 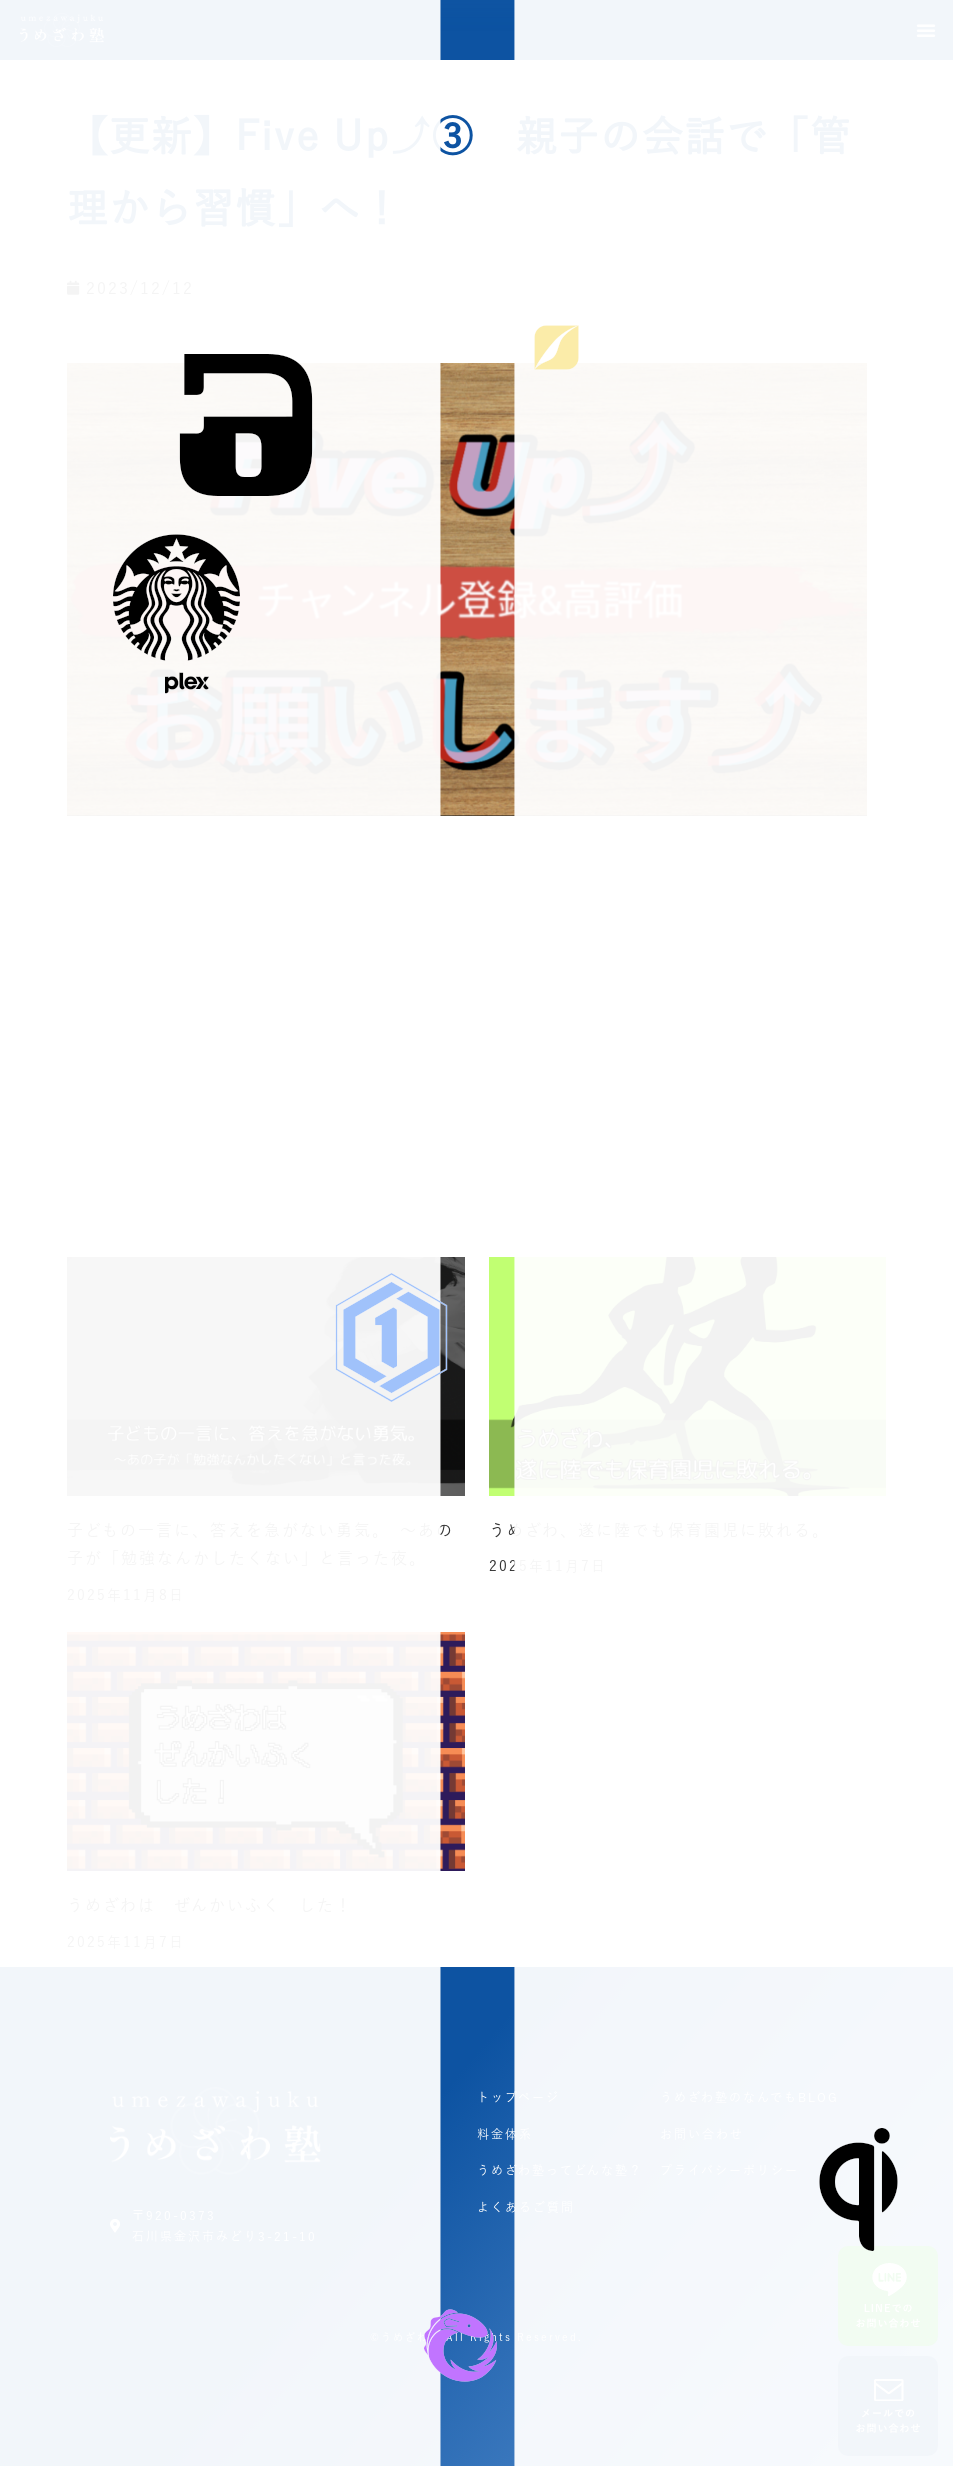 I want to click on indicates qi wireless charging capability, so click(x=858, y=2189).